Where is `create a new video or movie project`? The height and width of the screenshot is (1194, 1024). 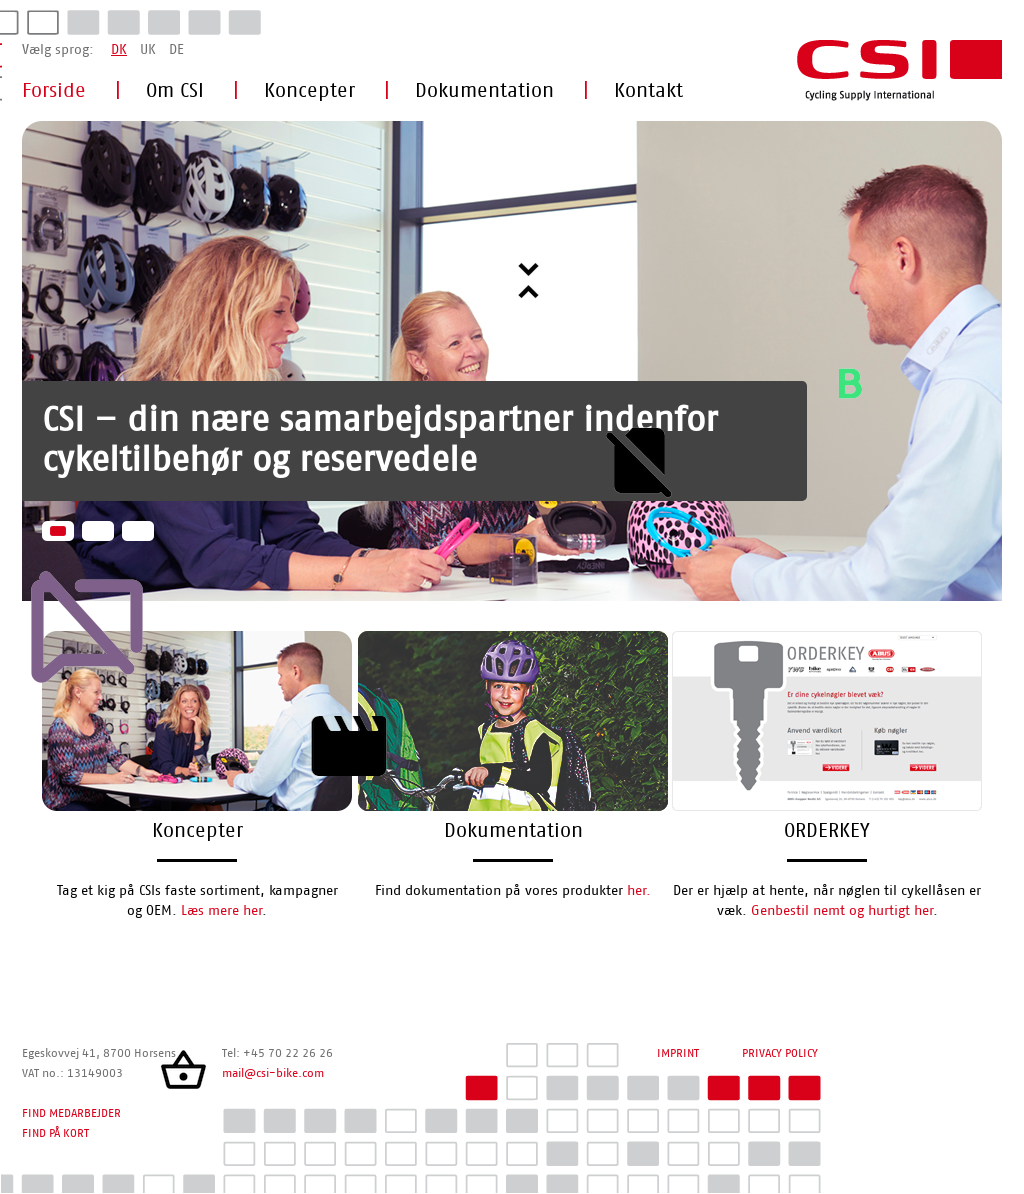
create a new video or movie project is located at coordinates (349, 746).